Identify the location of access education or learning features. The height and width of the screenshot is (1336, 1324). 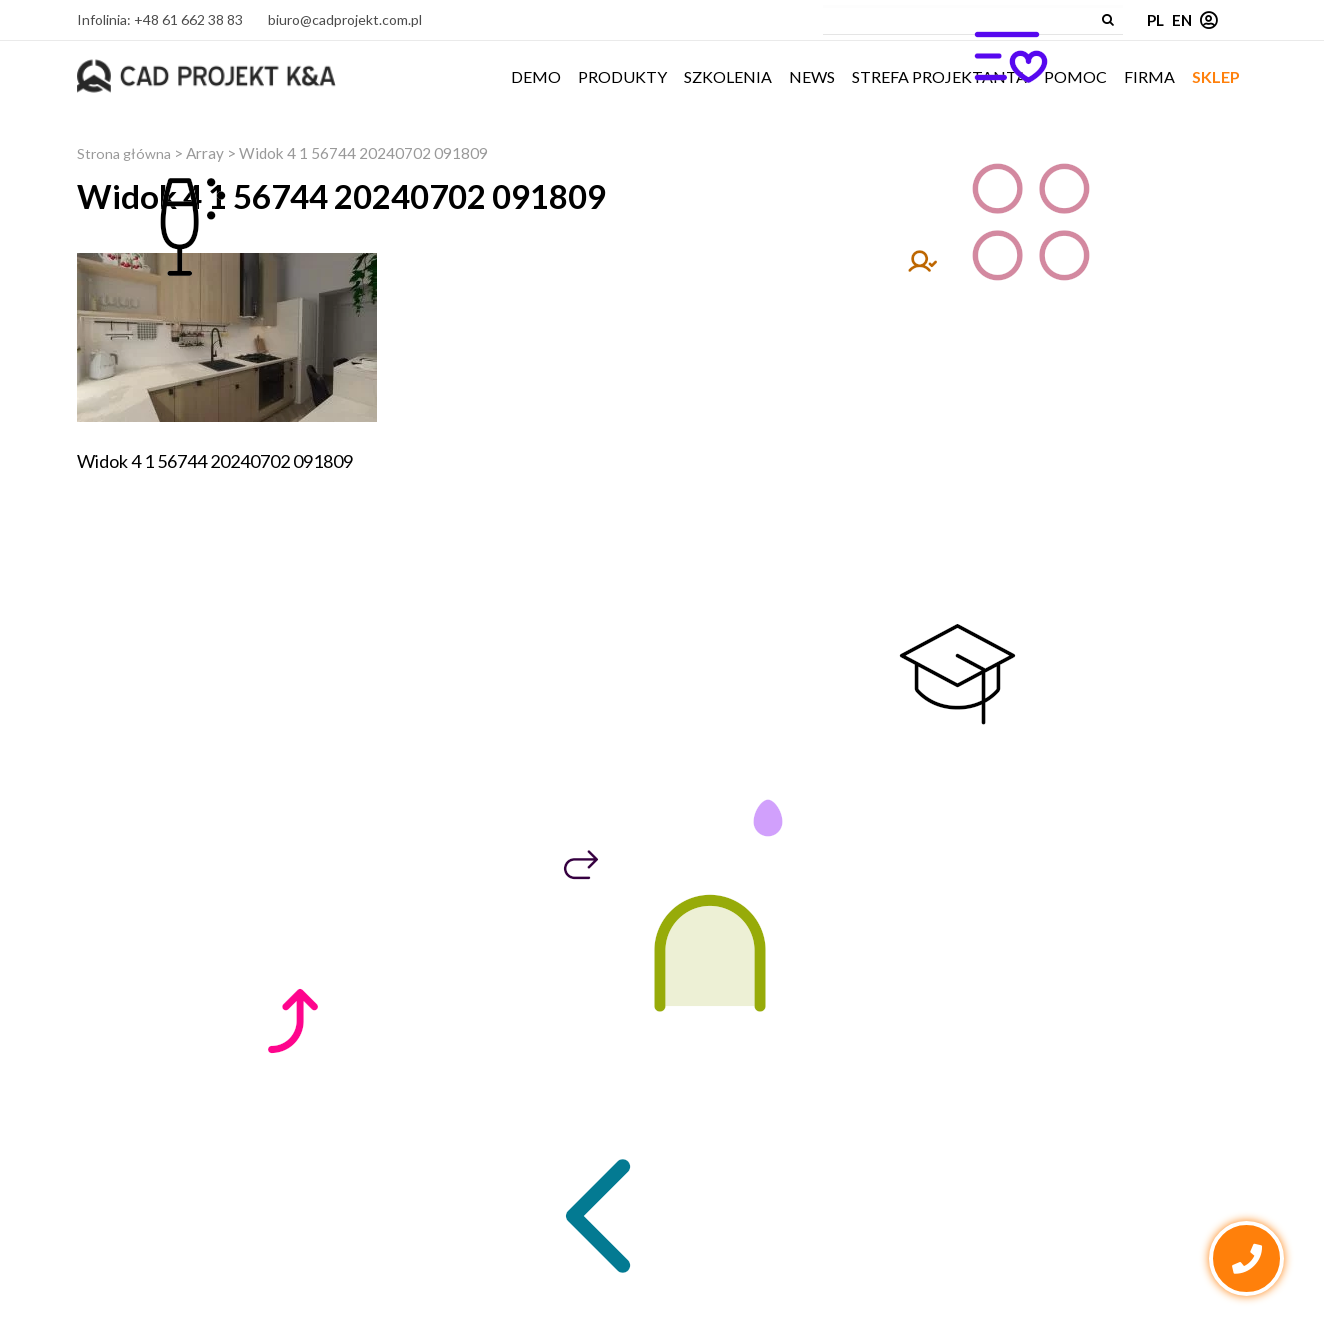
(957, 670).